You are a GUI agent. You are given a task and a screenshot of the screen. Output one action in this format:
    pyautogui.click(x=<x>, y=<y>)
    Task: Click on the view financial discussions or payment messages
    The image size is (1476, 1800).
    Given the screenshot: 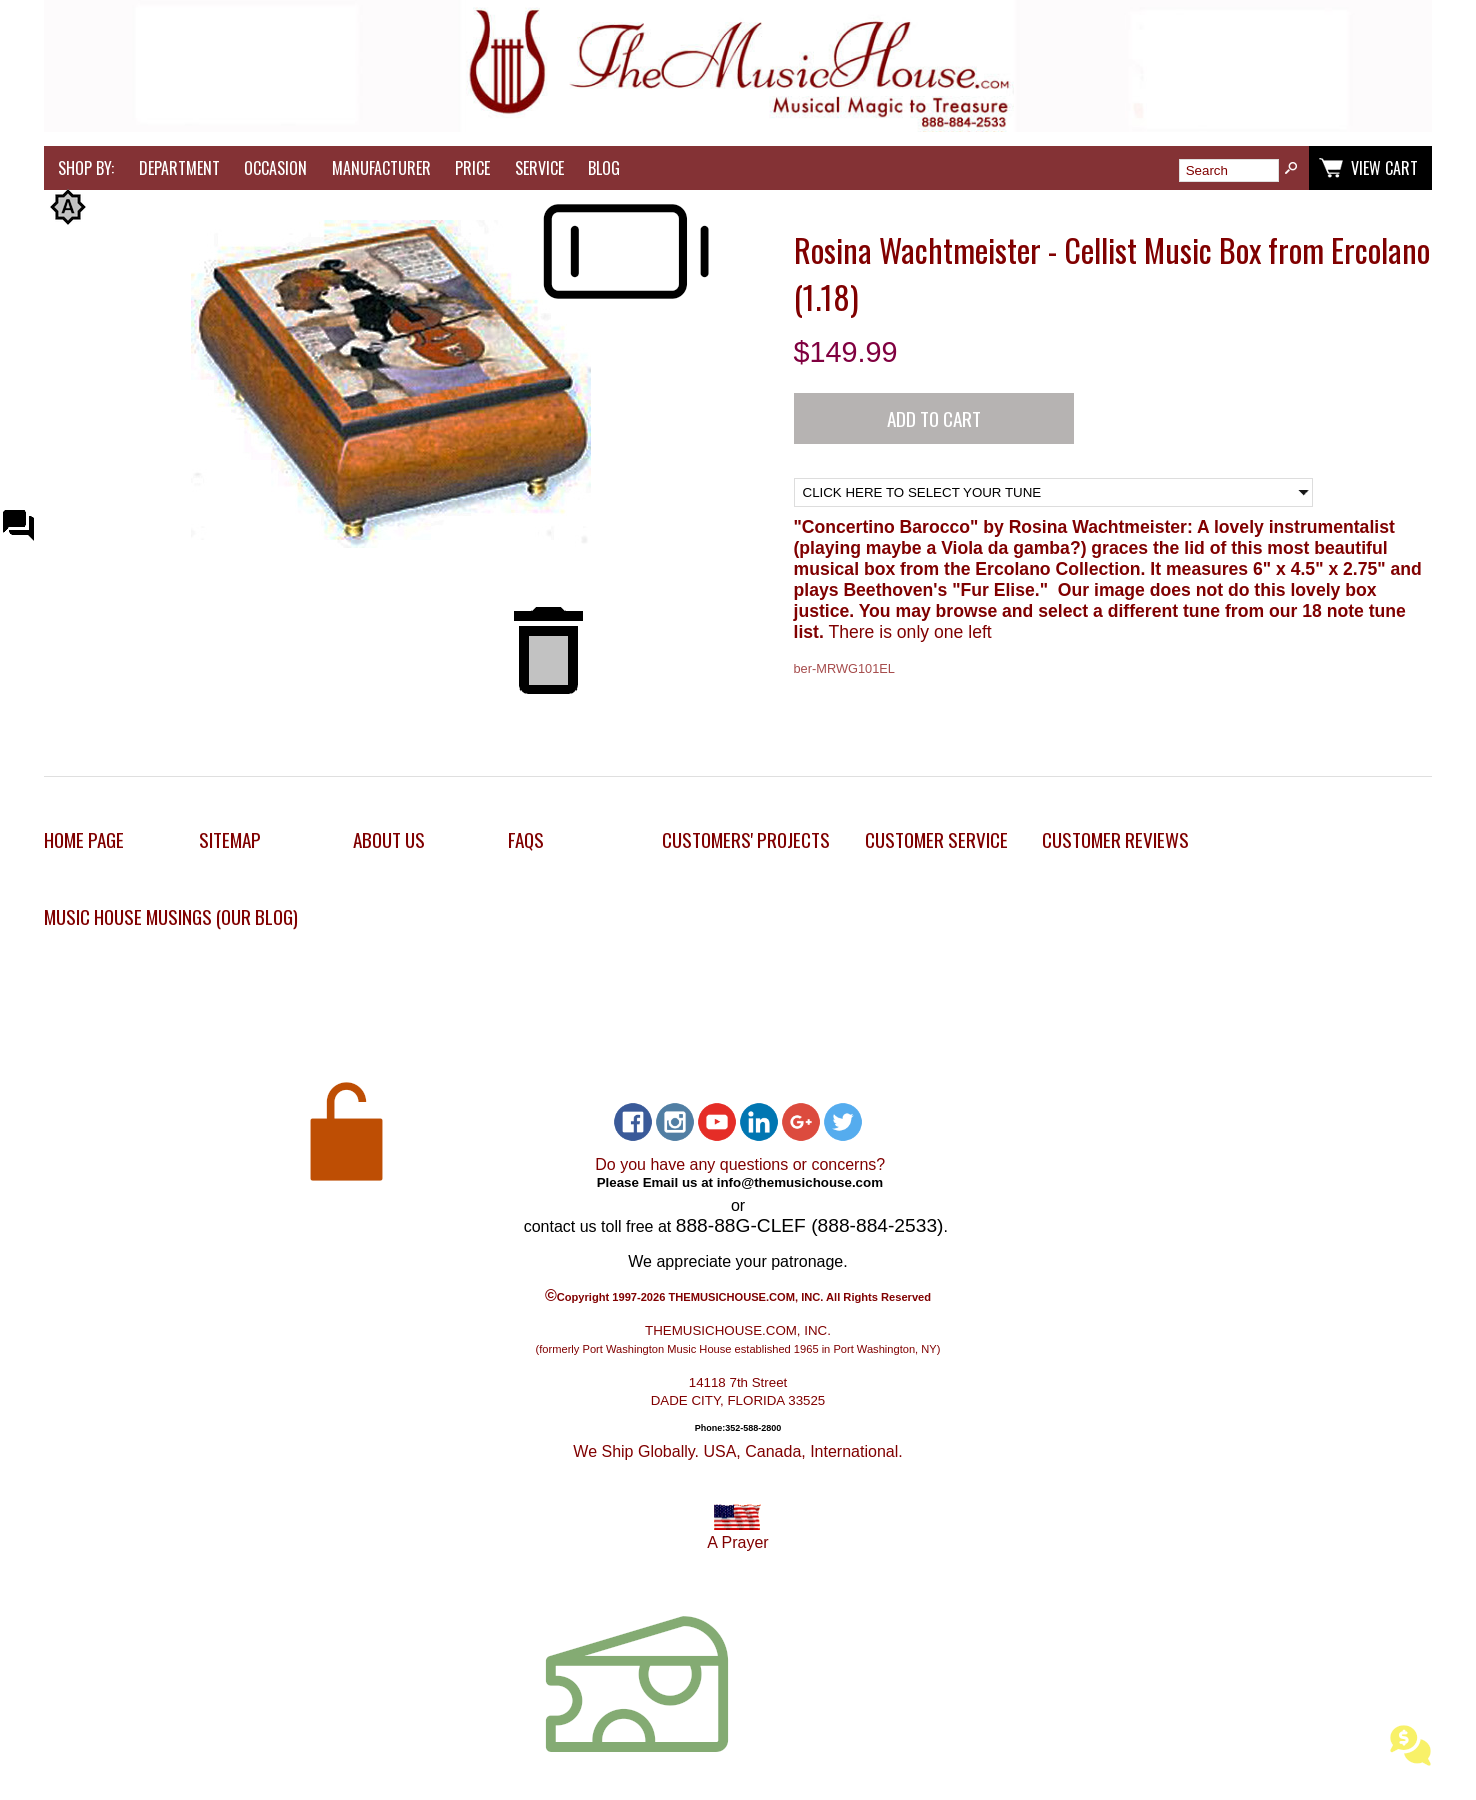 What is the action you would take?
    pyautogui.click(x=1410, y=1745)
    